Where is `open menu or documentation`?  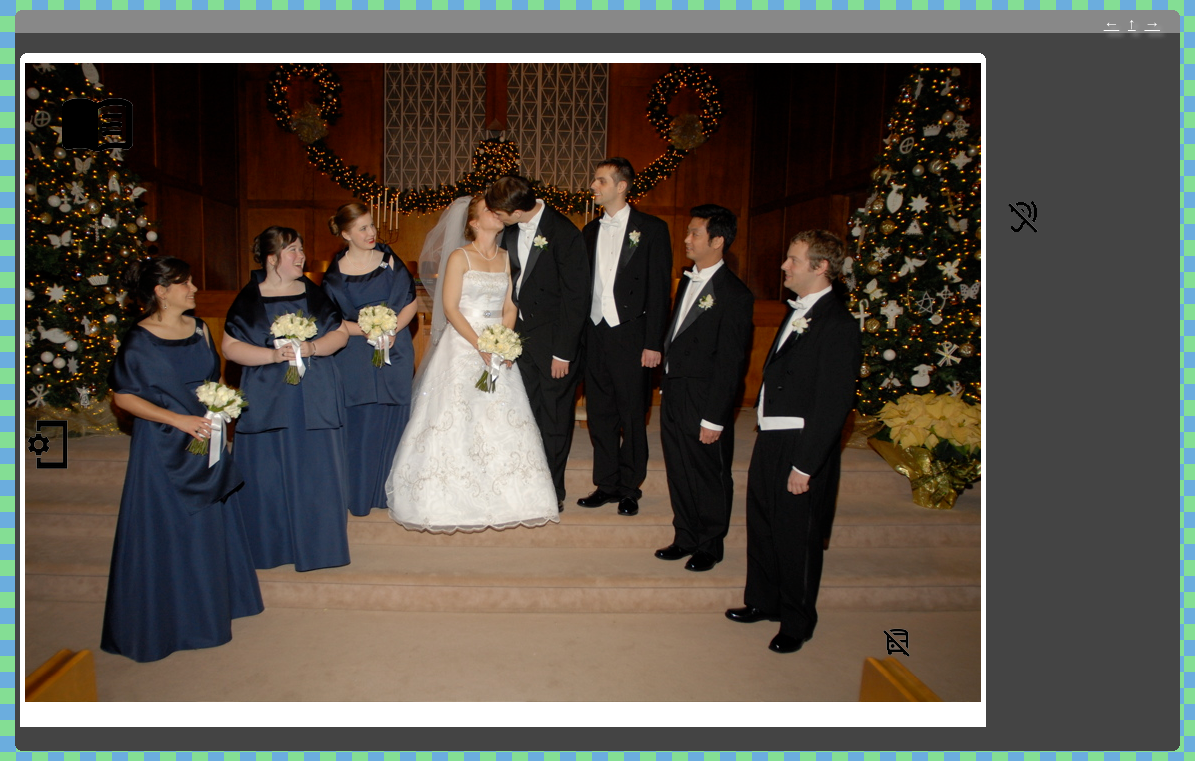
open menu or documentation is located at coordinates (97, 122).